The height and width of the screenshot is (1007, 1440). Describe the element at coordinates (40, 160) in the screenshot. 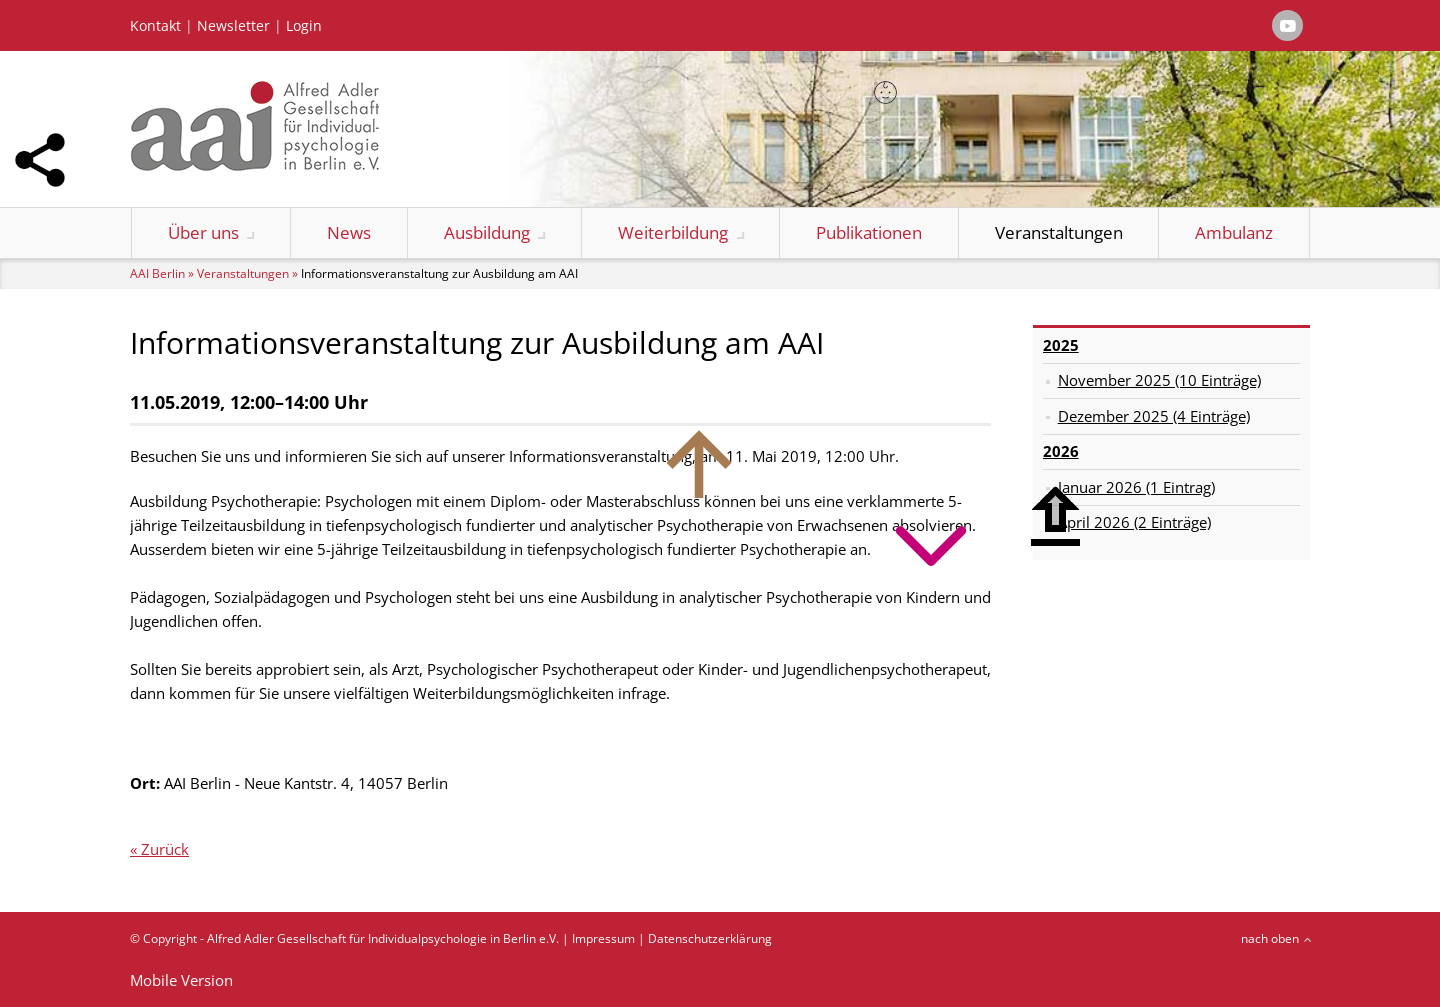

I see `share content to social media` at that location.